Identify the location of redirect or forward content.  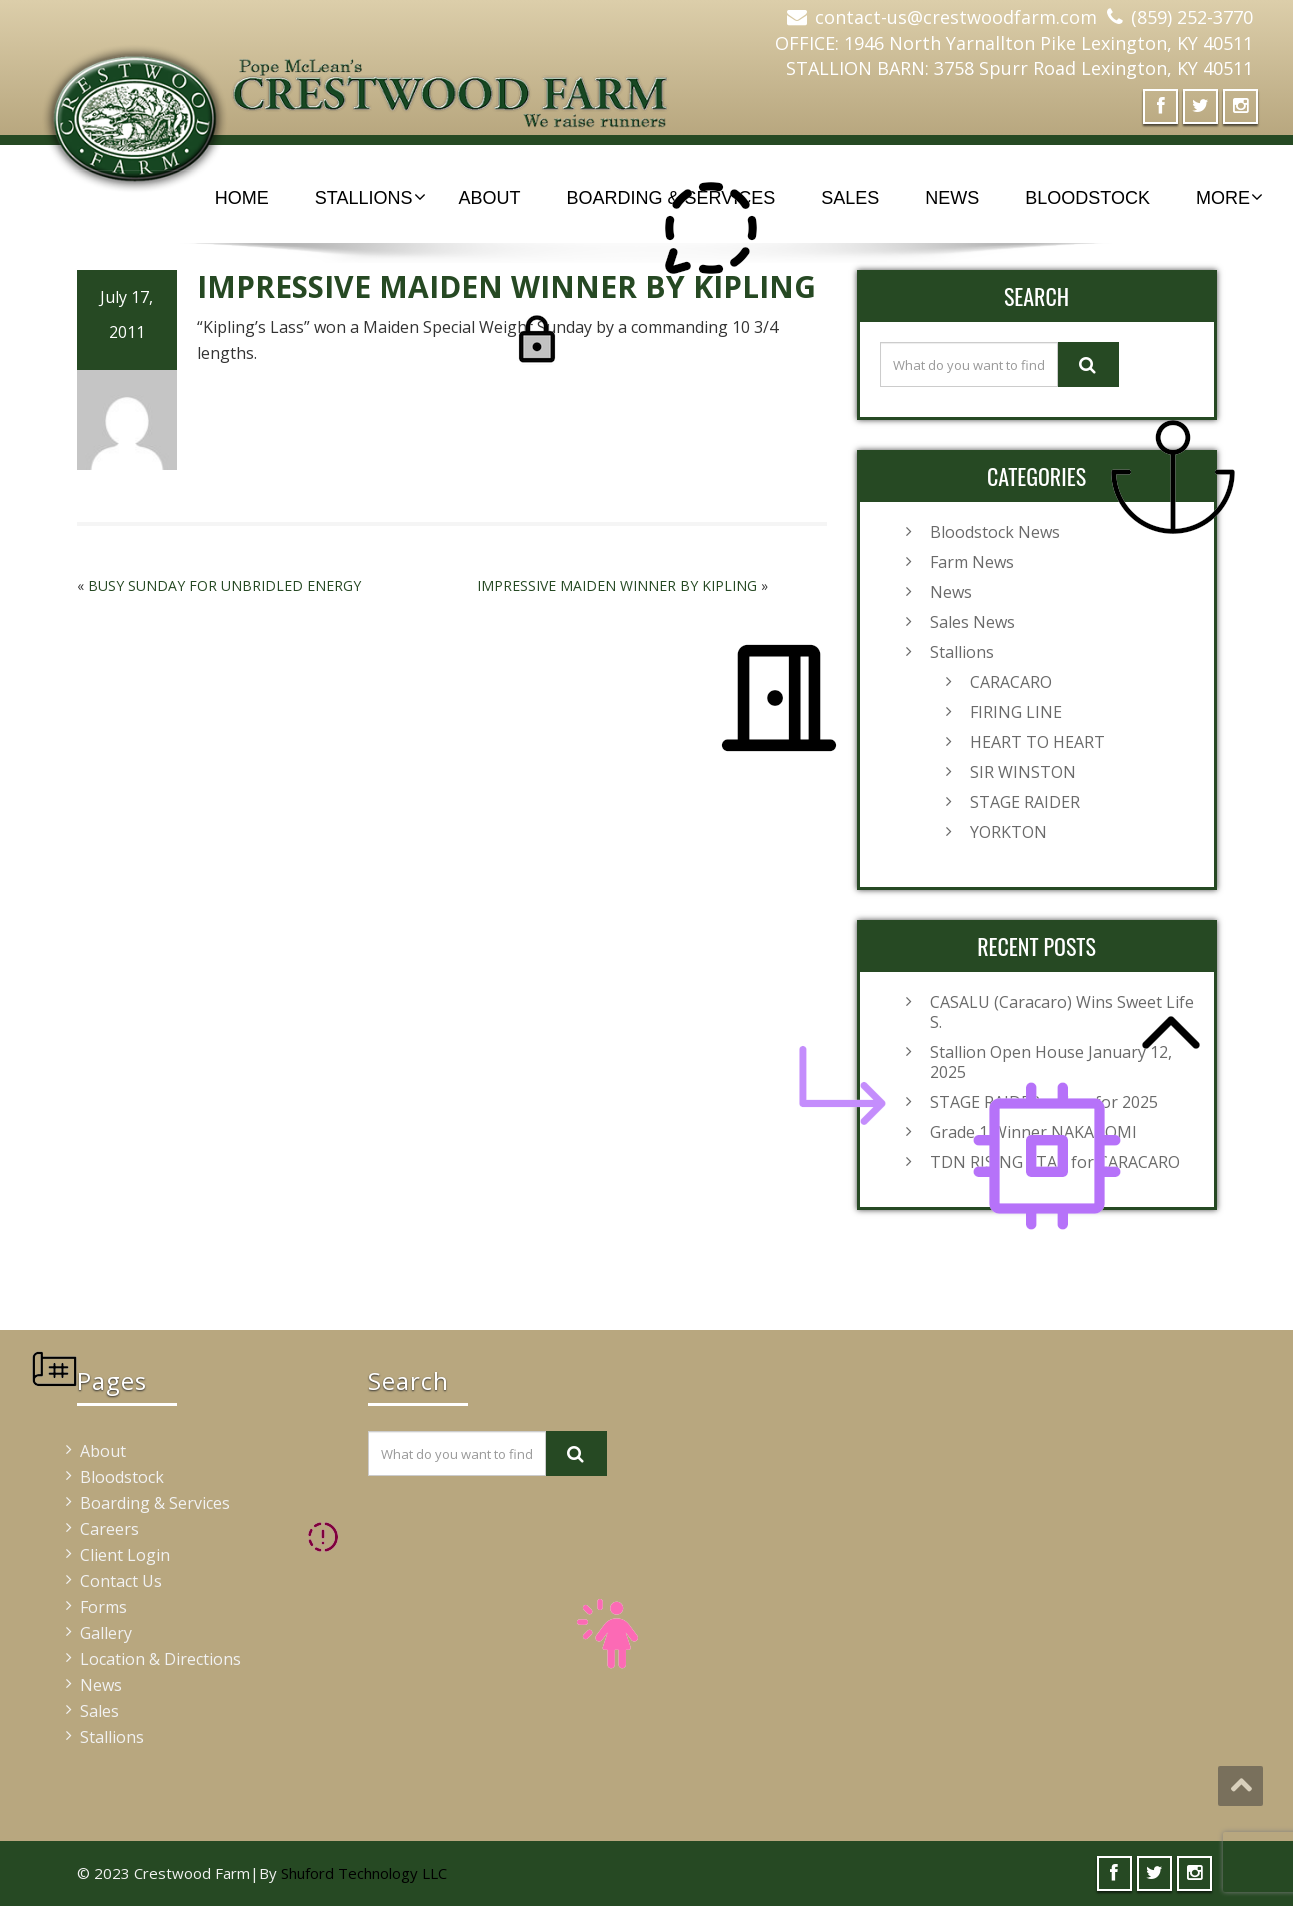
(842, 1085).